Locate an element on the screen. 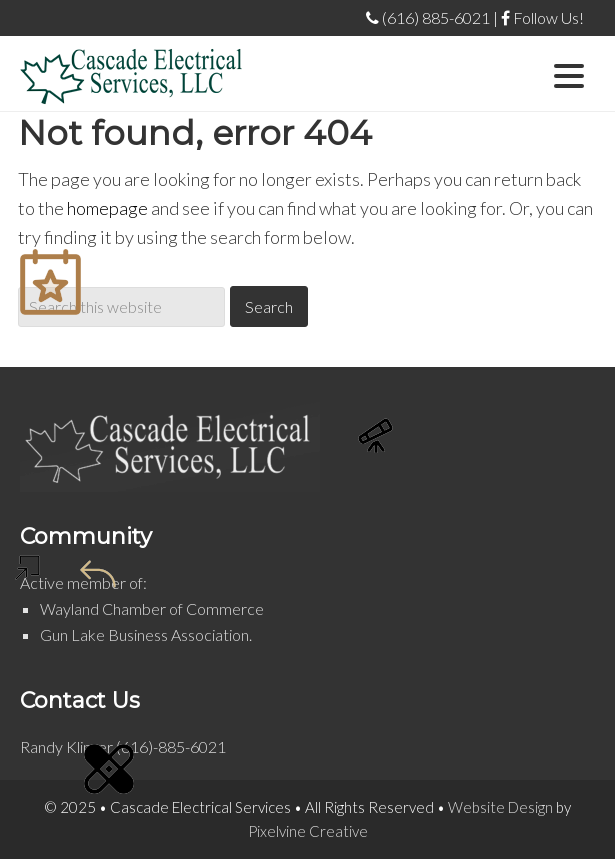 Image resolution: width=615 pixels, height=859 pixels. reply to a message is located at coordinates (98, 574).